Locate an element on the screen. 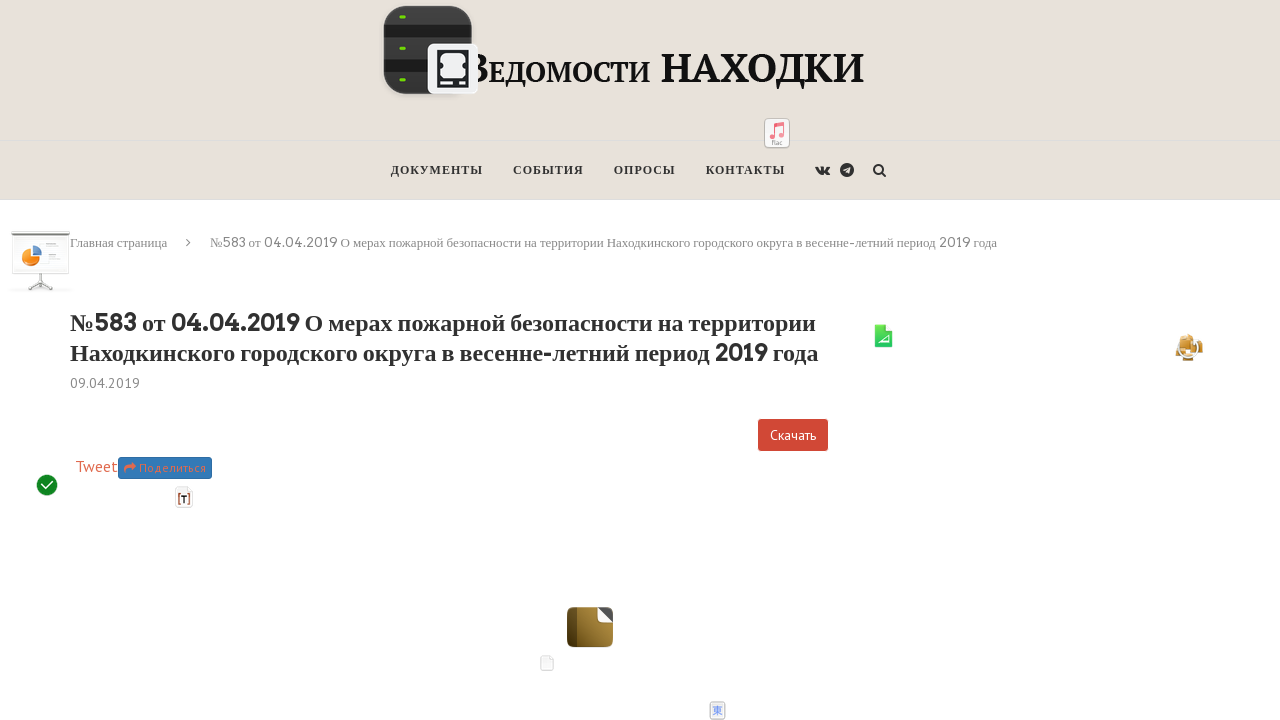 The width and height of the screenshot is (1280, 720). a toml configuration file is located at coordinates (184, 497).